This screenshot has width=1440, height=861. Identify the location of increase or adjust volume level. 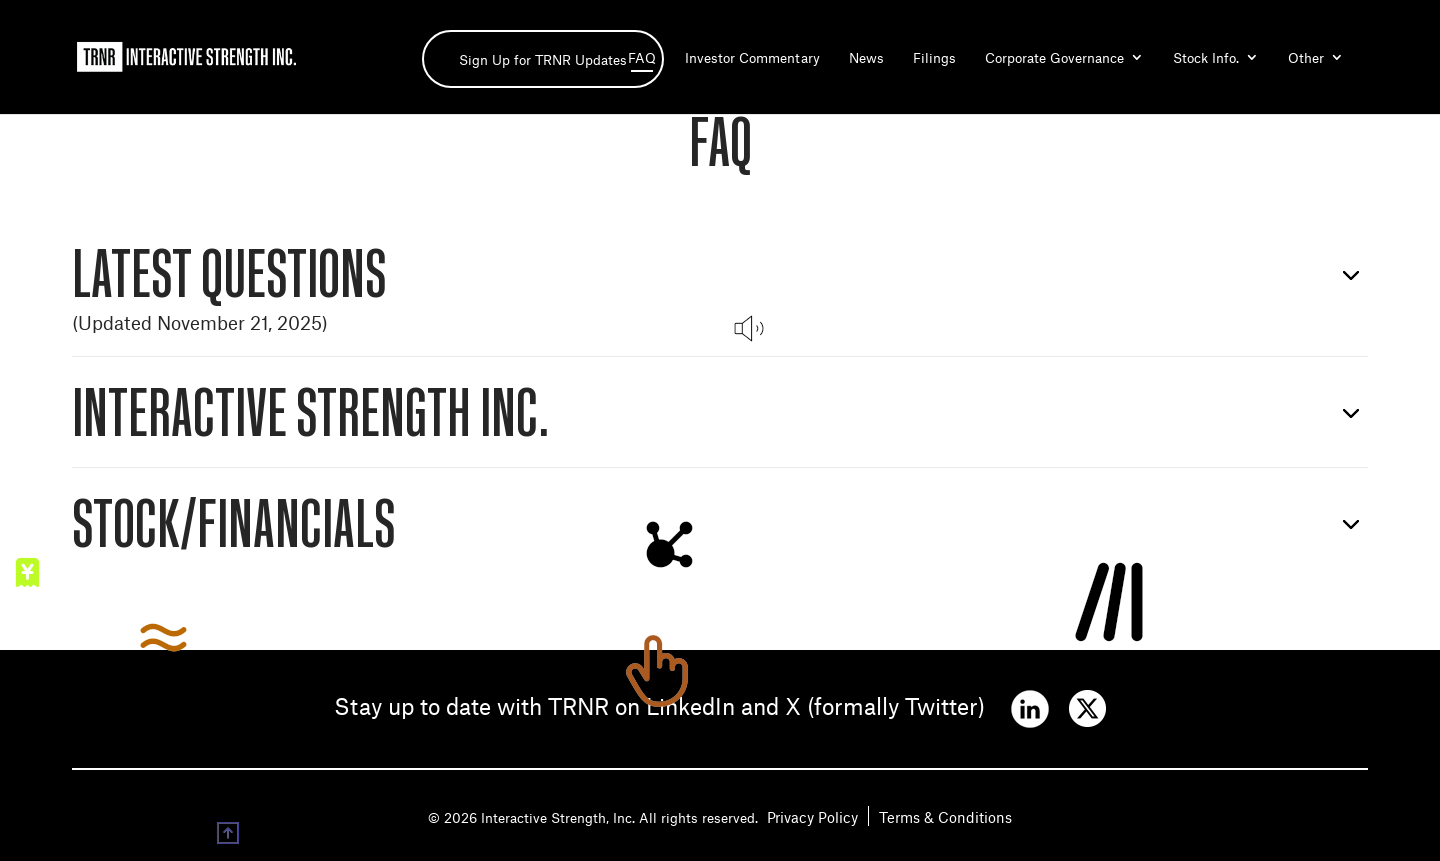
(748, 328).